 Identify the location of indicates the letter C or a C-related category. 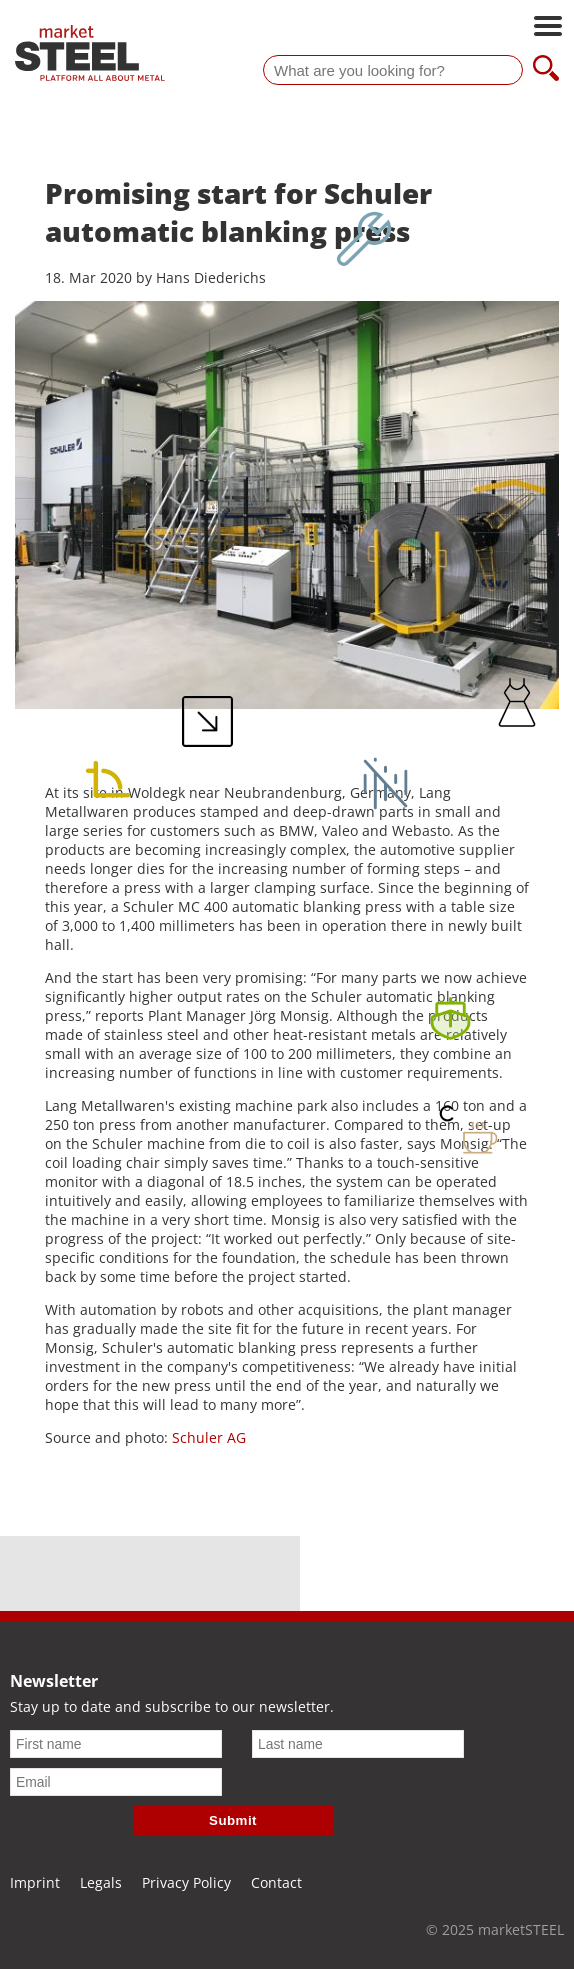
(446, 1113).